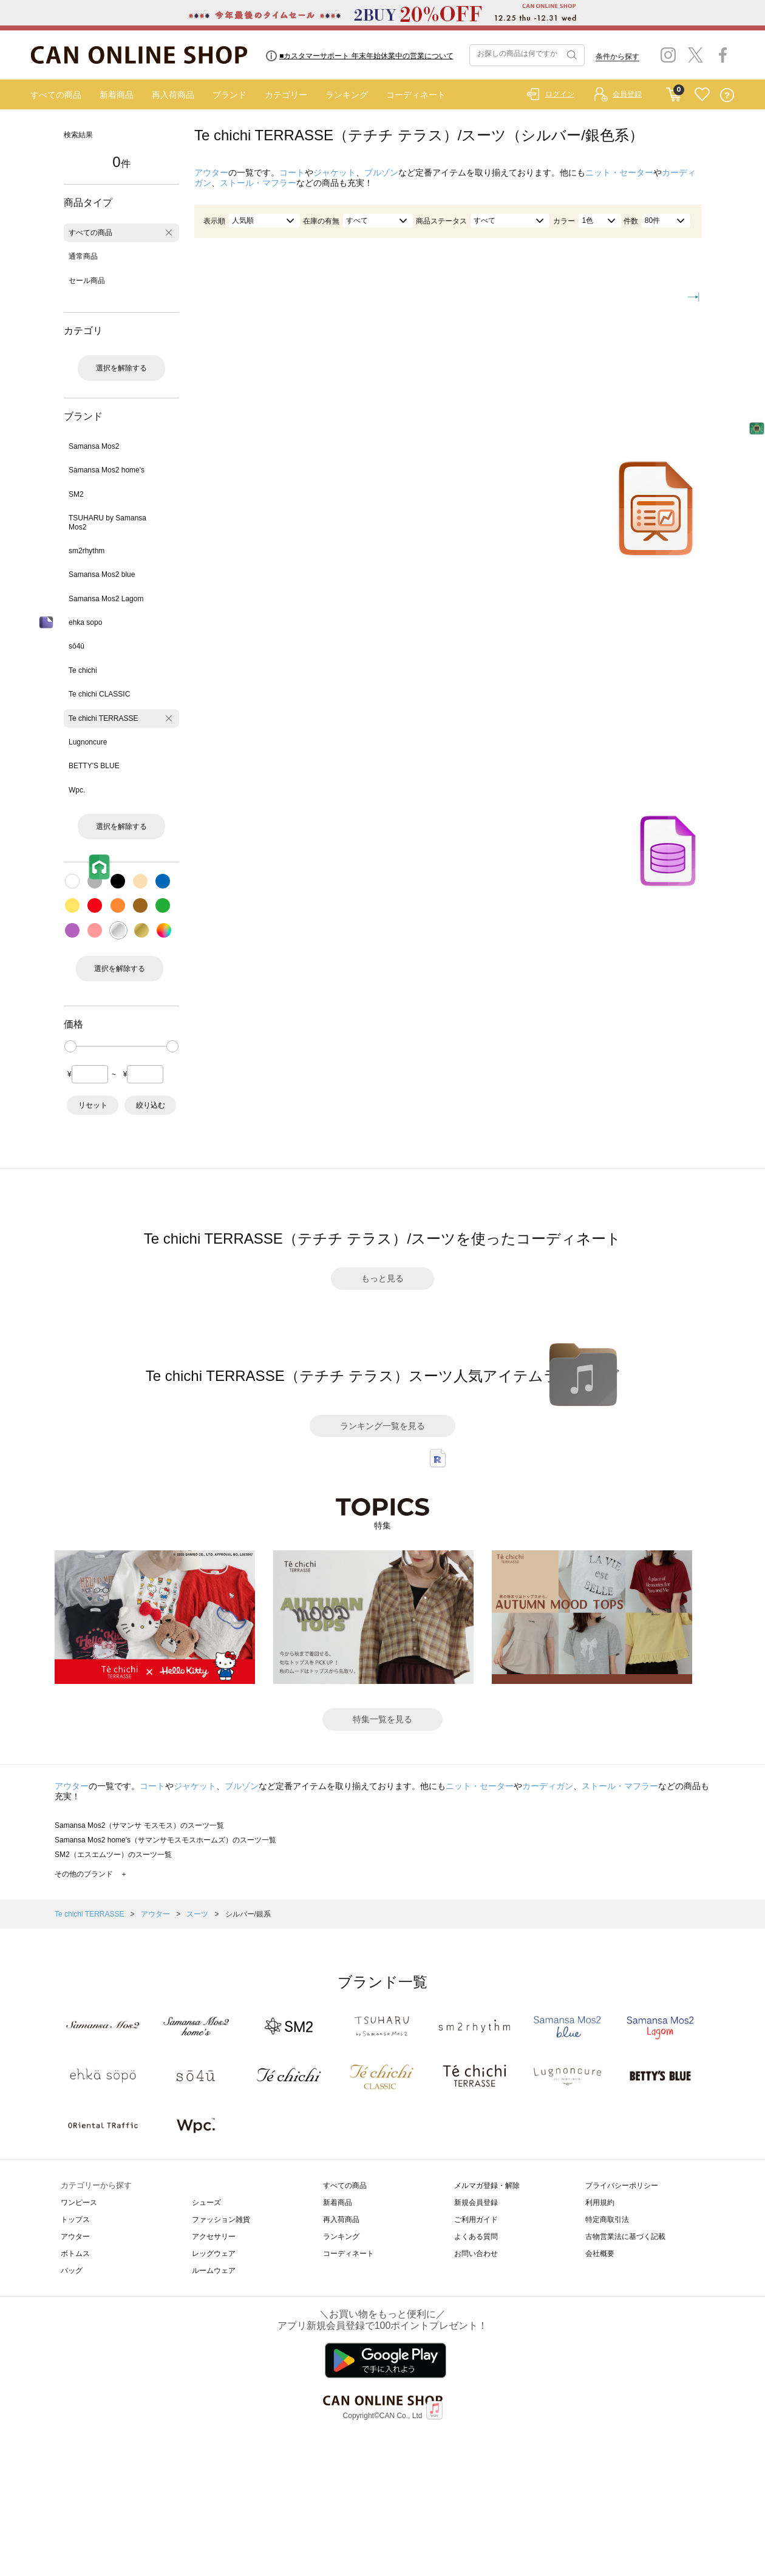 The image size is (765, 2576). What do you see at coordinates (756, 428) in the screenshot?
I see `open jockey hardware monitoring app` at bounding box center [756, 428].